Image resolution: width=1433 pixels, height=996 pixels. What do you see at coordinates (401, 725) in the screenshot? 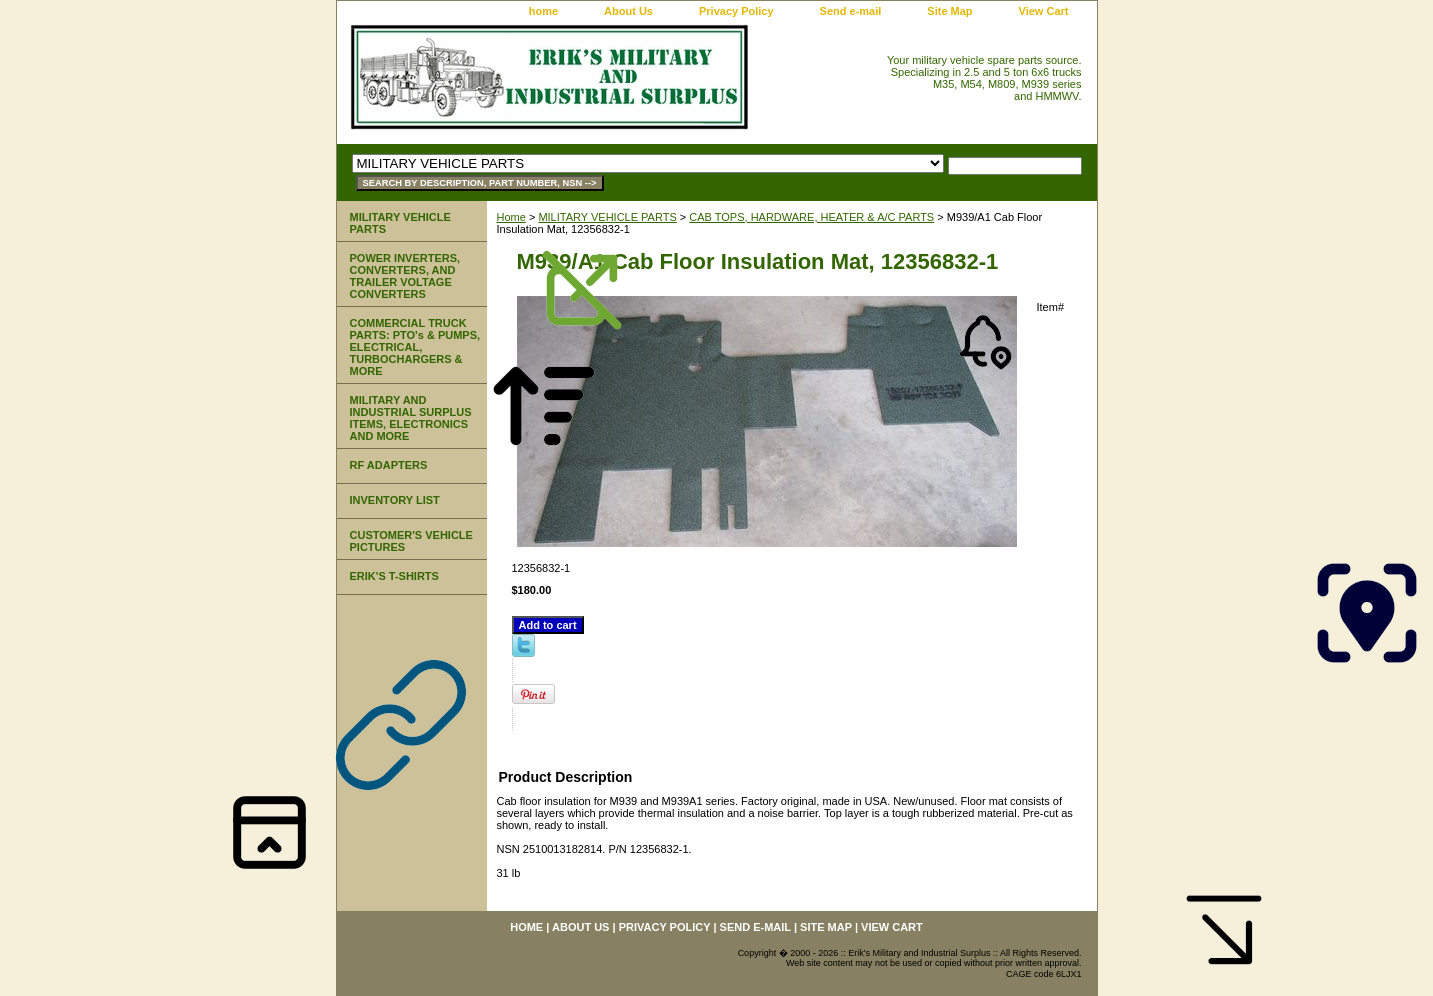
I see `copy or share a link` at bounding box center [401, 725].